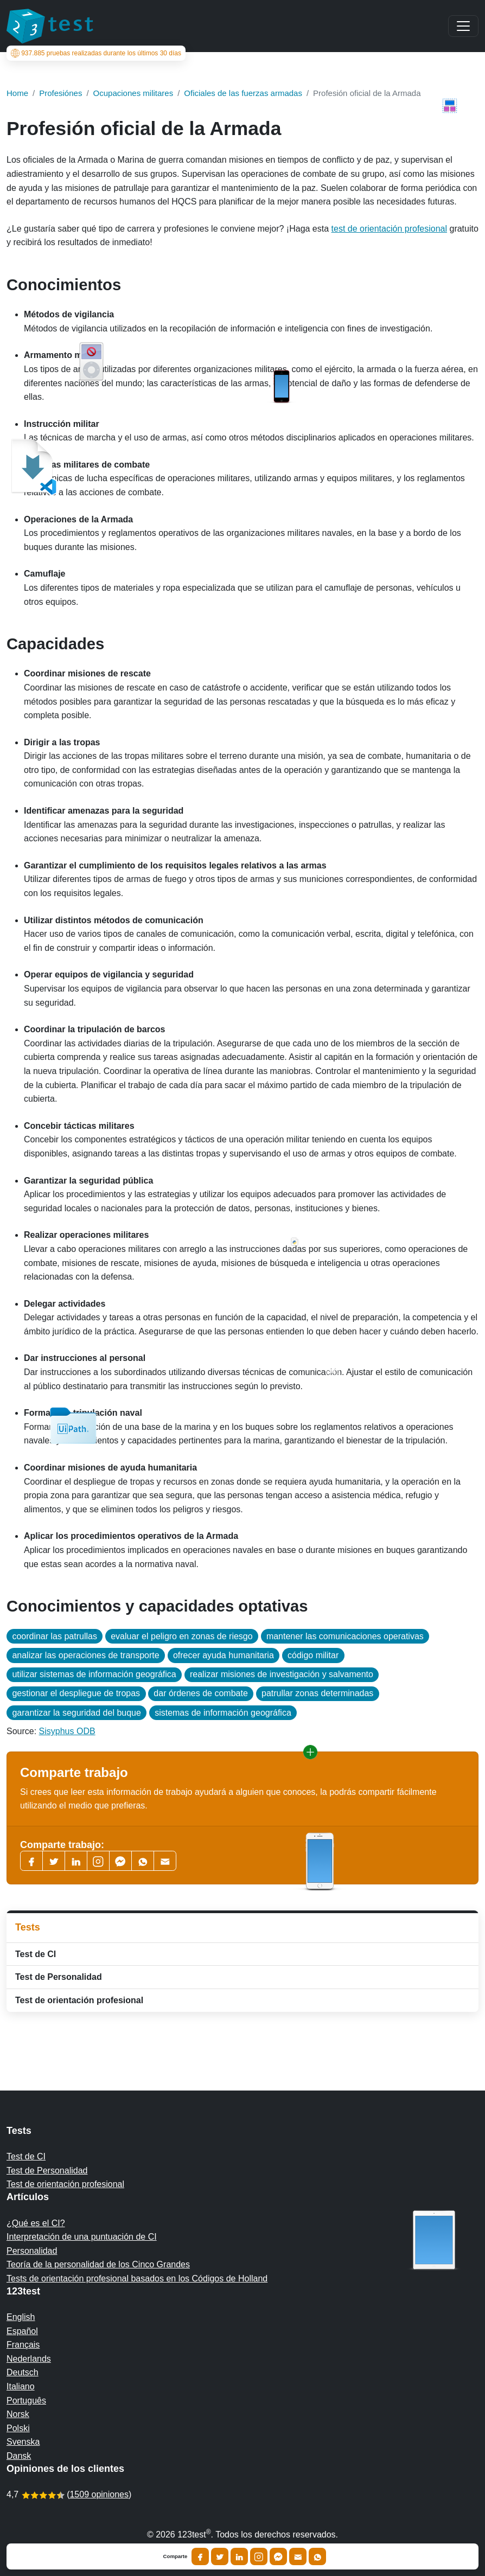 This screenshot has height=2576, width=485. I want to click on iPod device is unavailable or cannot be connected, so click(91, 361).